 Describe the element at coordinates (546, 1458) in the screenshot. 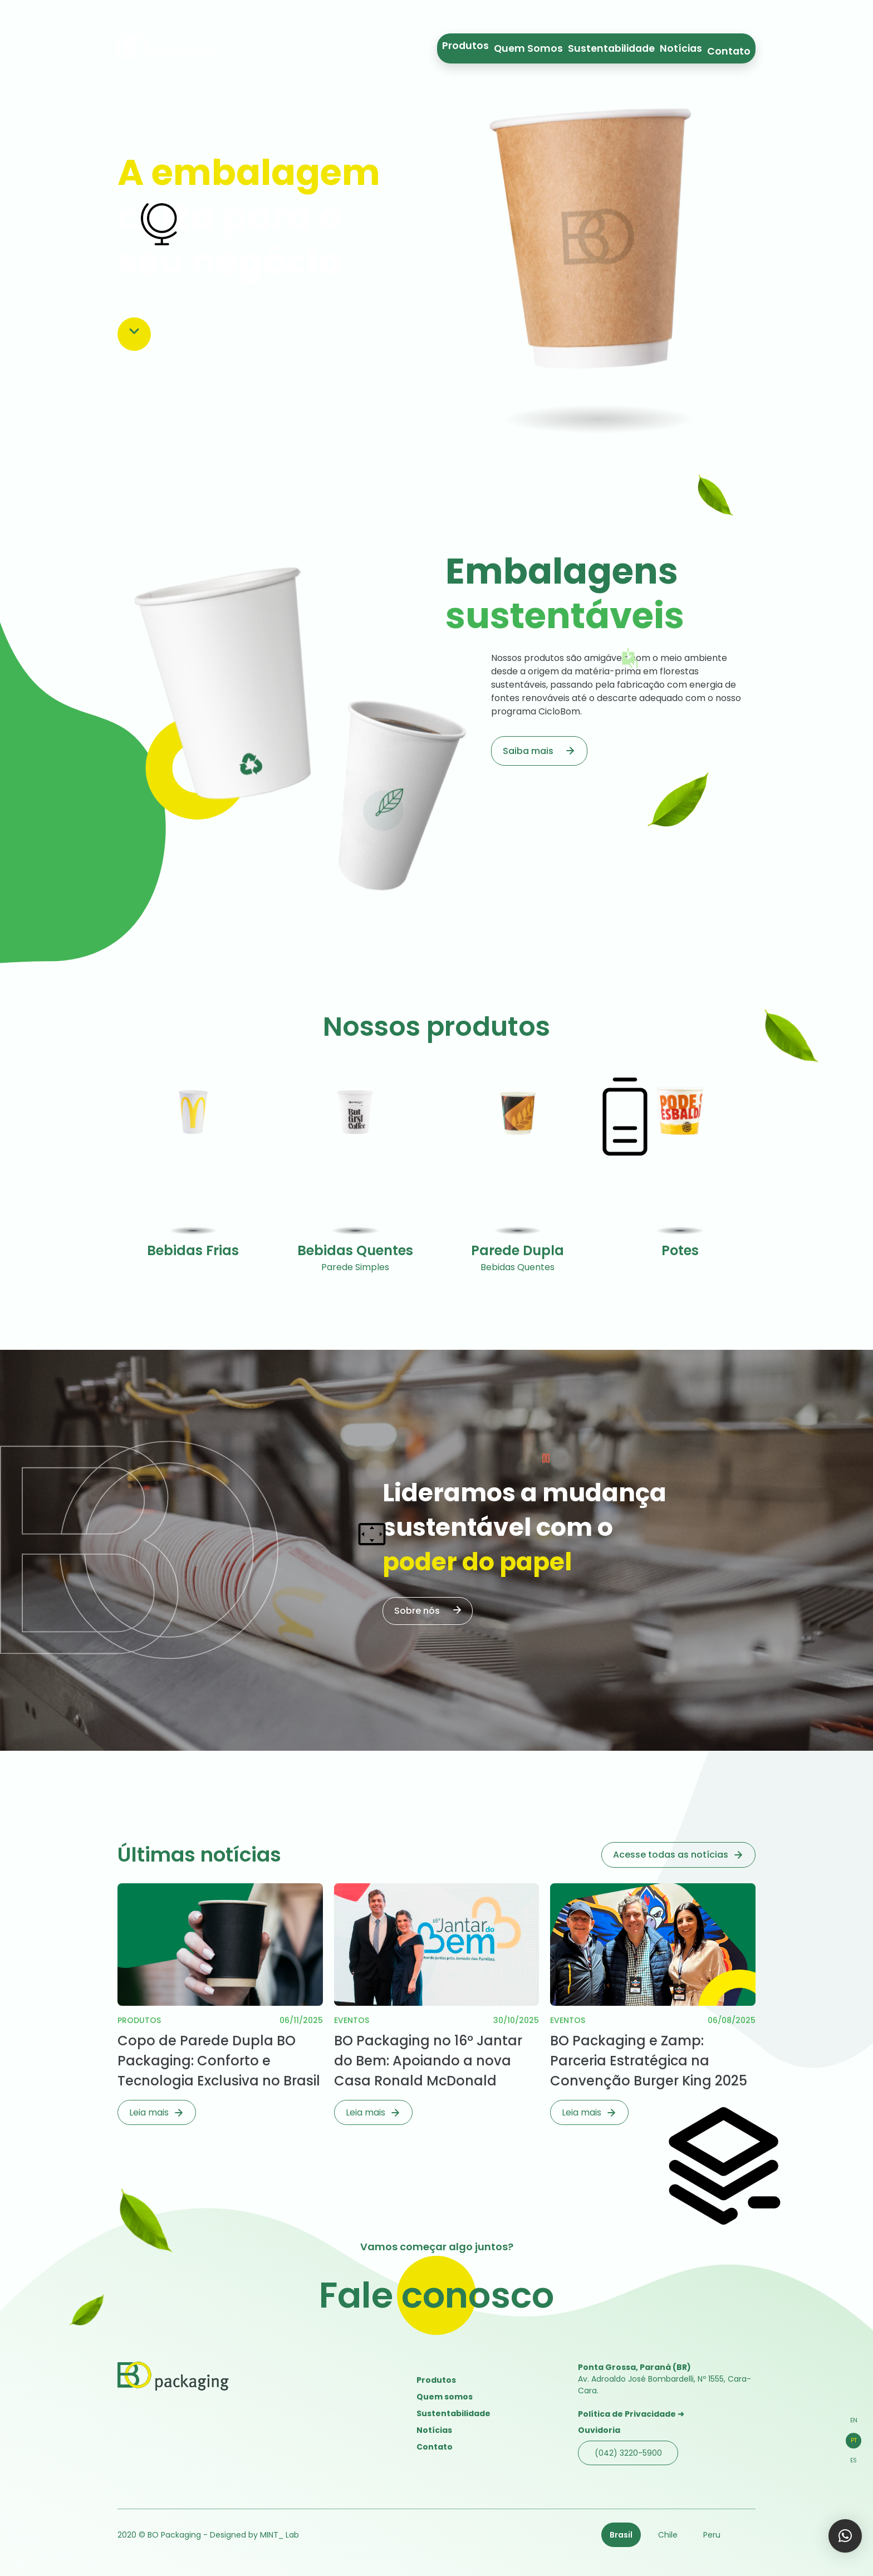

I see `pause media playback` at that location.